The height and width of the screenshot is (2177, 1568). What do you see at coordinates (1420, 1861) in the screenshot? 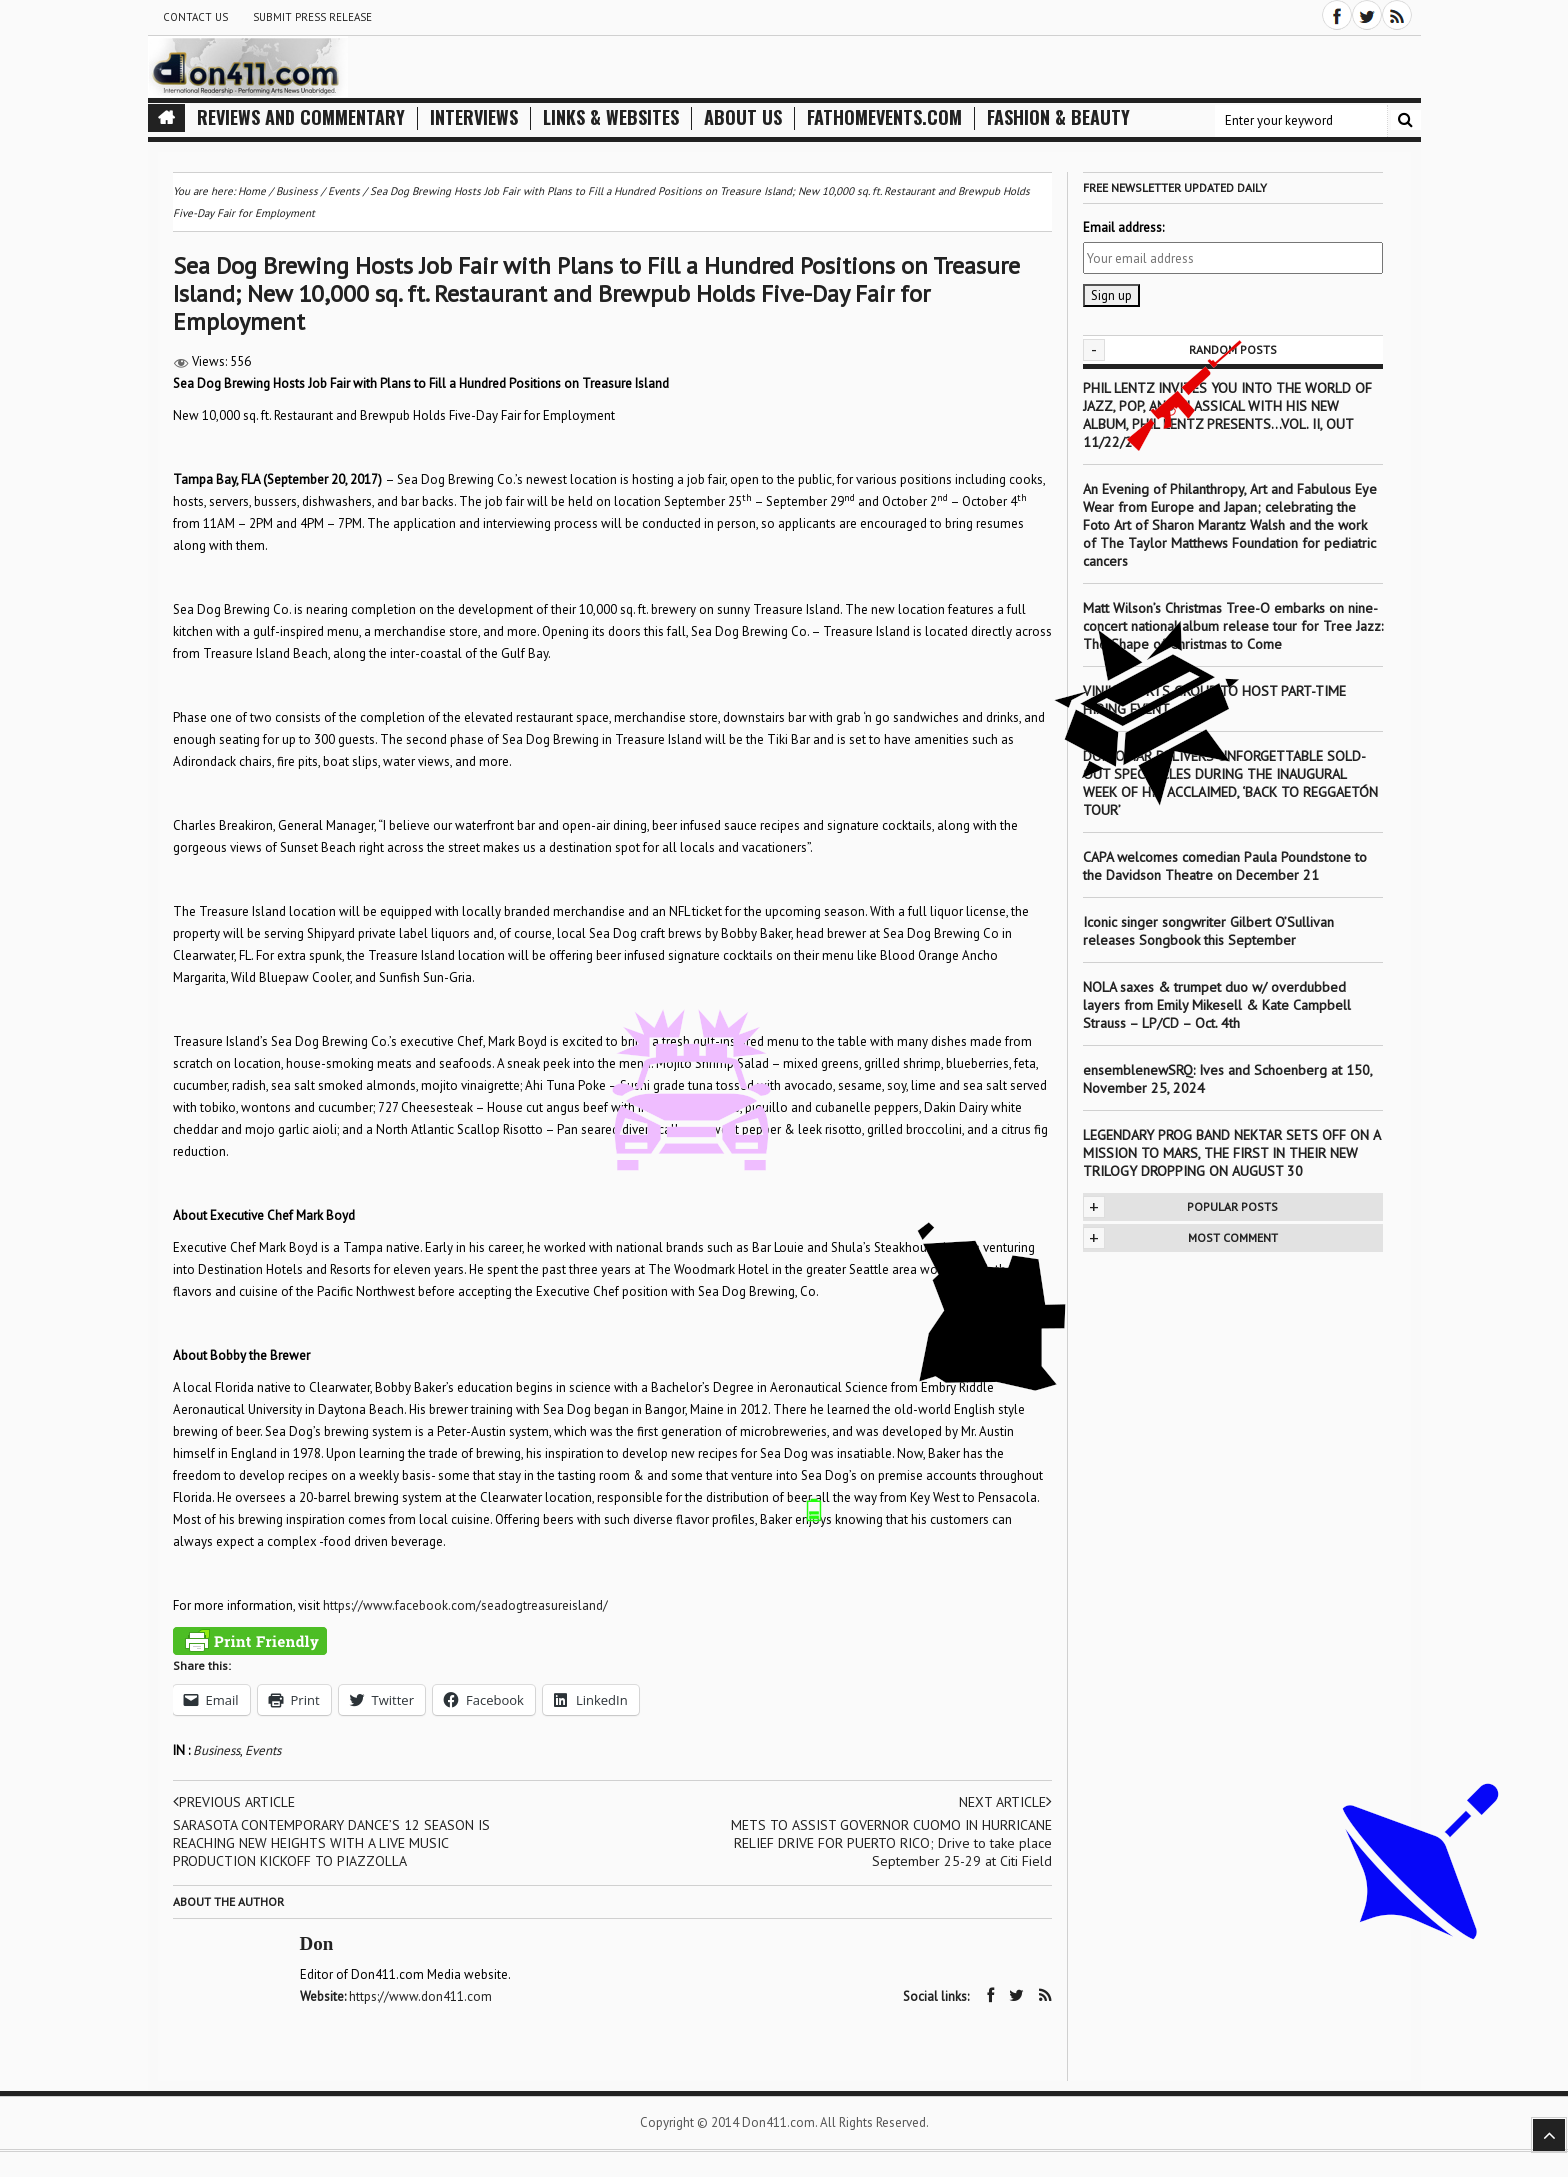
I see `play a spinning top mini-game` at bounding box center [1420, 1861].